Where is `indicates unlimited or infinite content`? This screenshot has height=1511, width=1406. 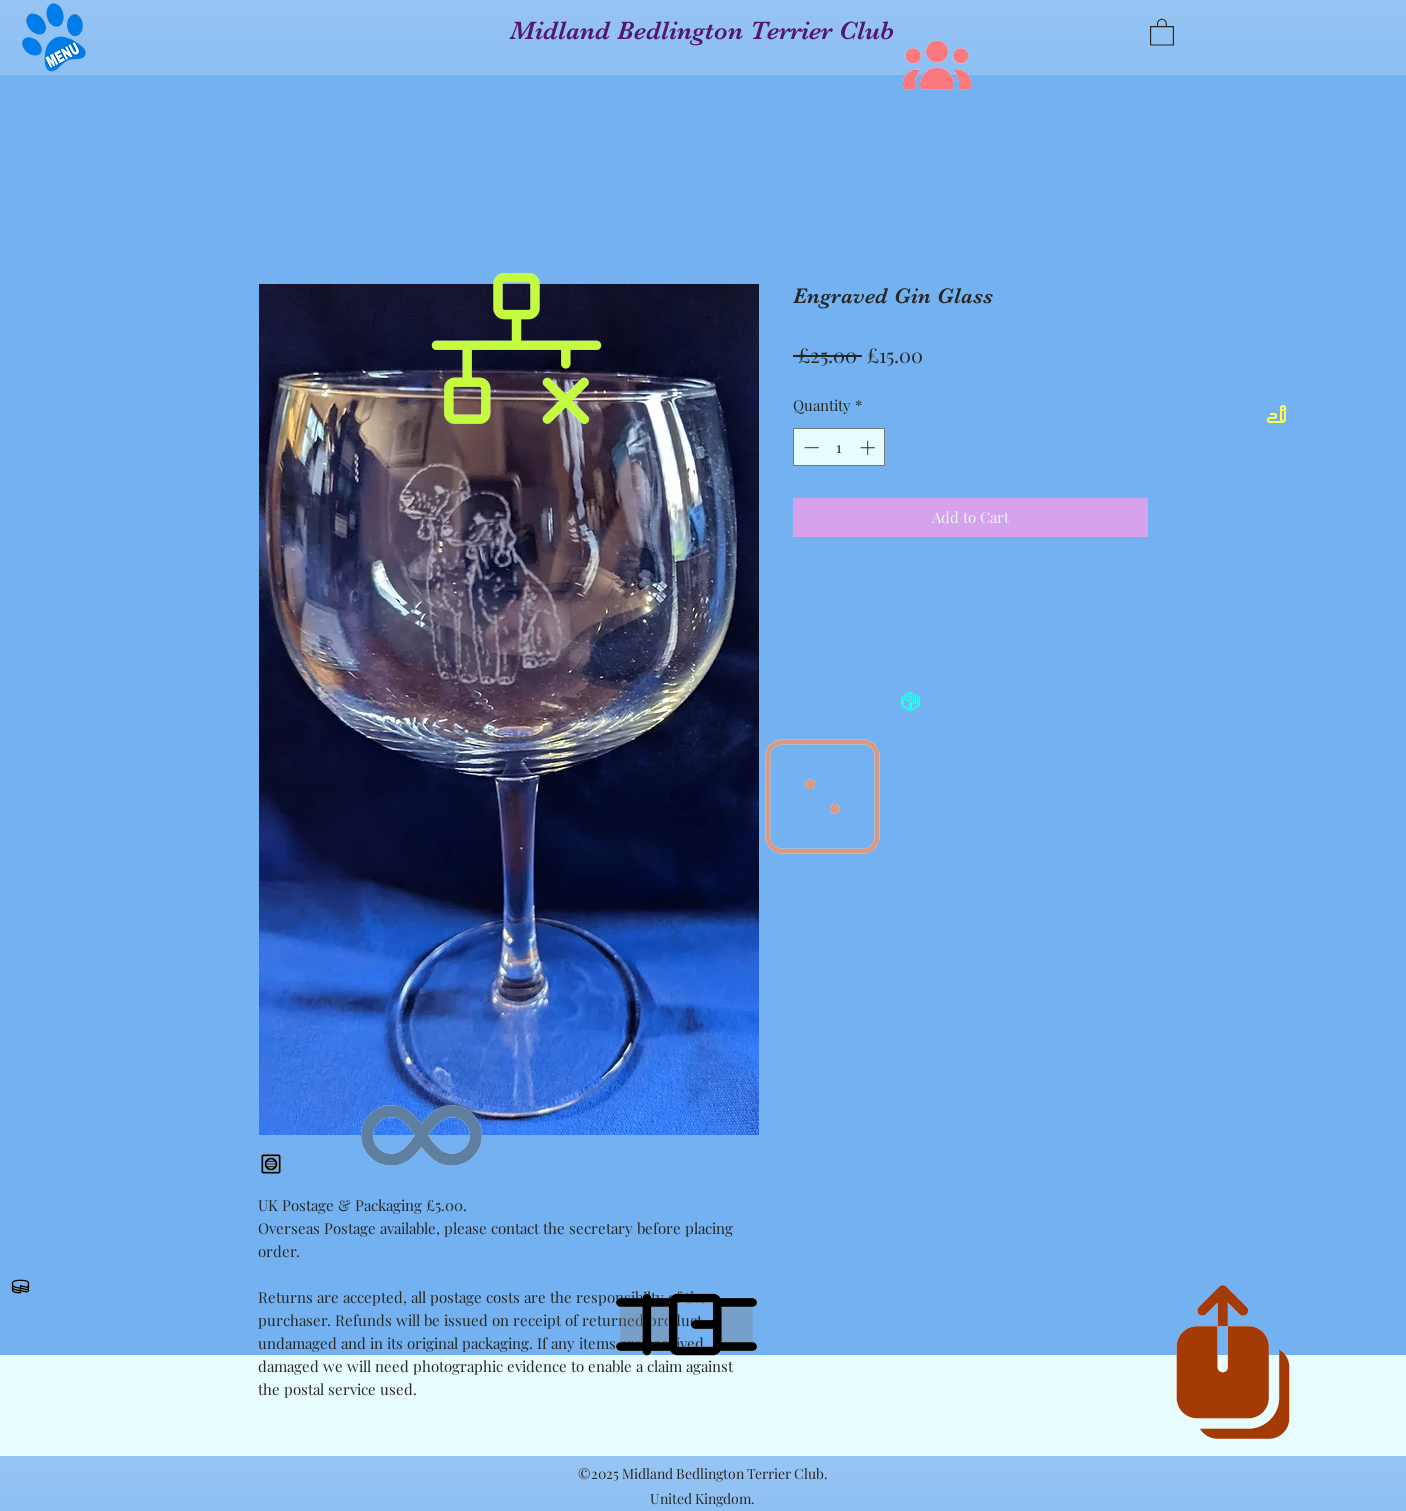 indicates unlimited or infinite content is located at coordinates (421, 1135).